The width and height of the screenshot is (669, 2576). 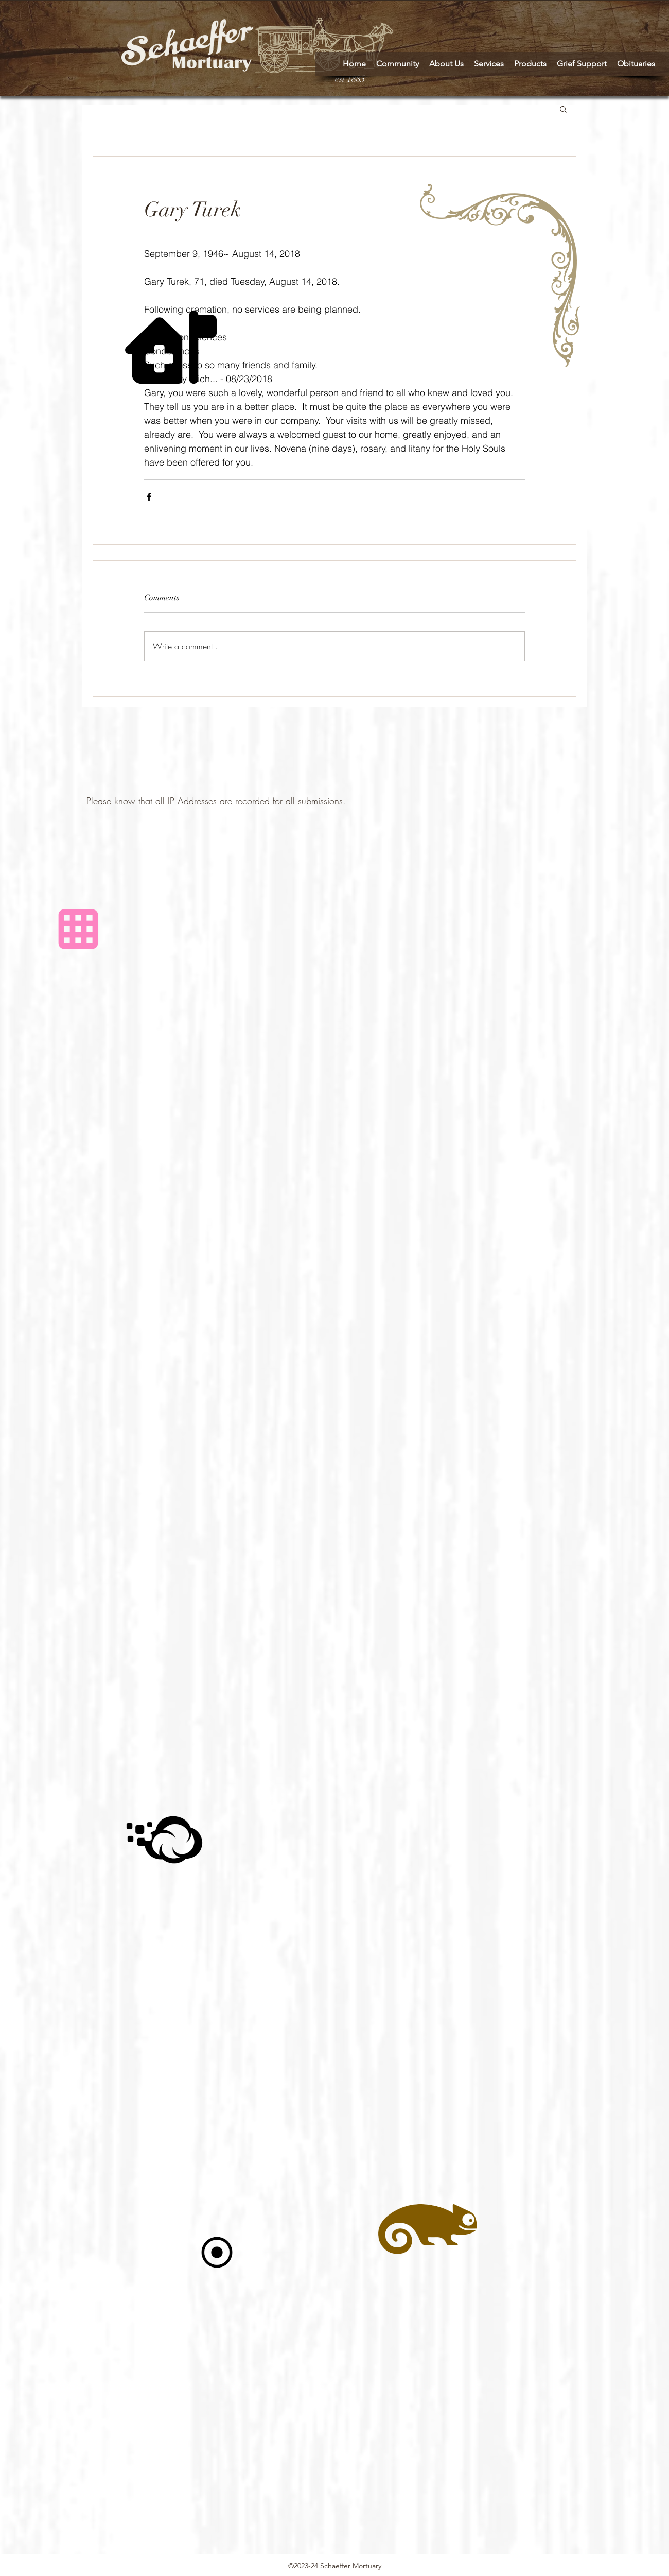 What do you see at coordinates (164, 1840) in the screenshot?
I see `cloudversify logo` at bounding box center [164, 1840].